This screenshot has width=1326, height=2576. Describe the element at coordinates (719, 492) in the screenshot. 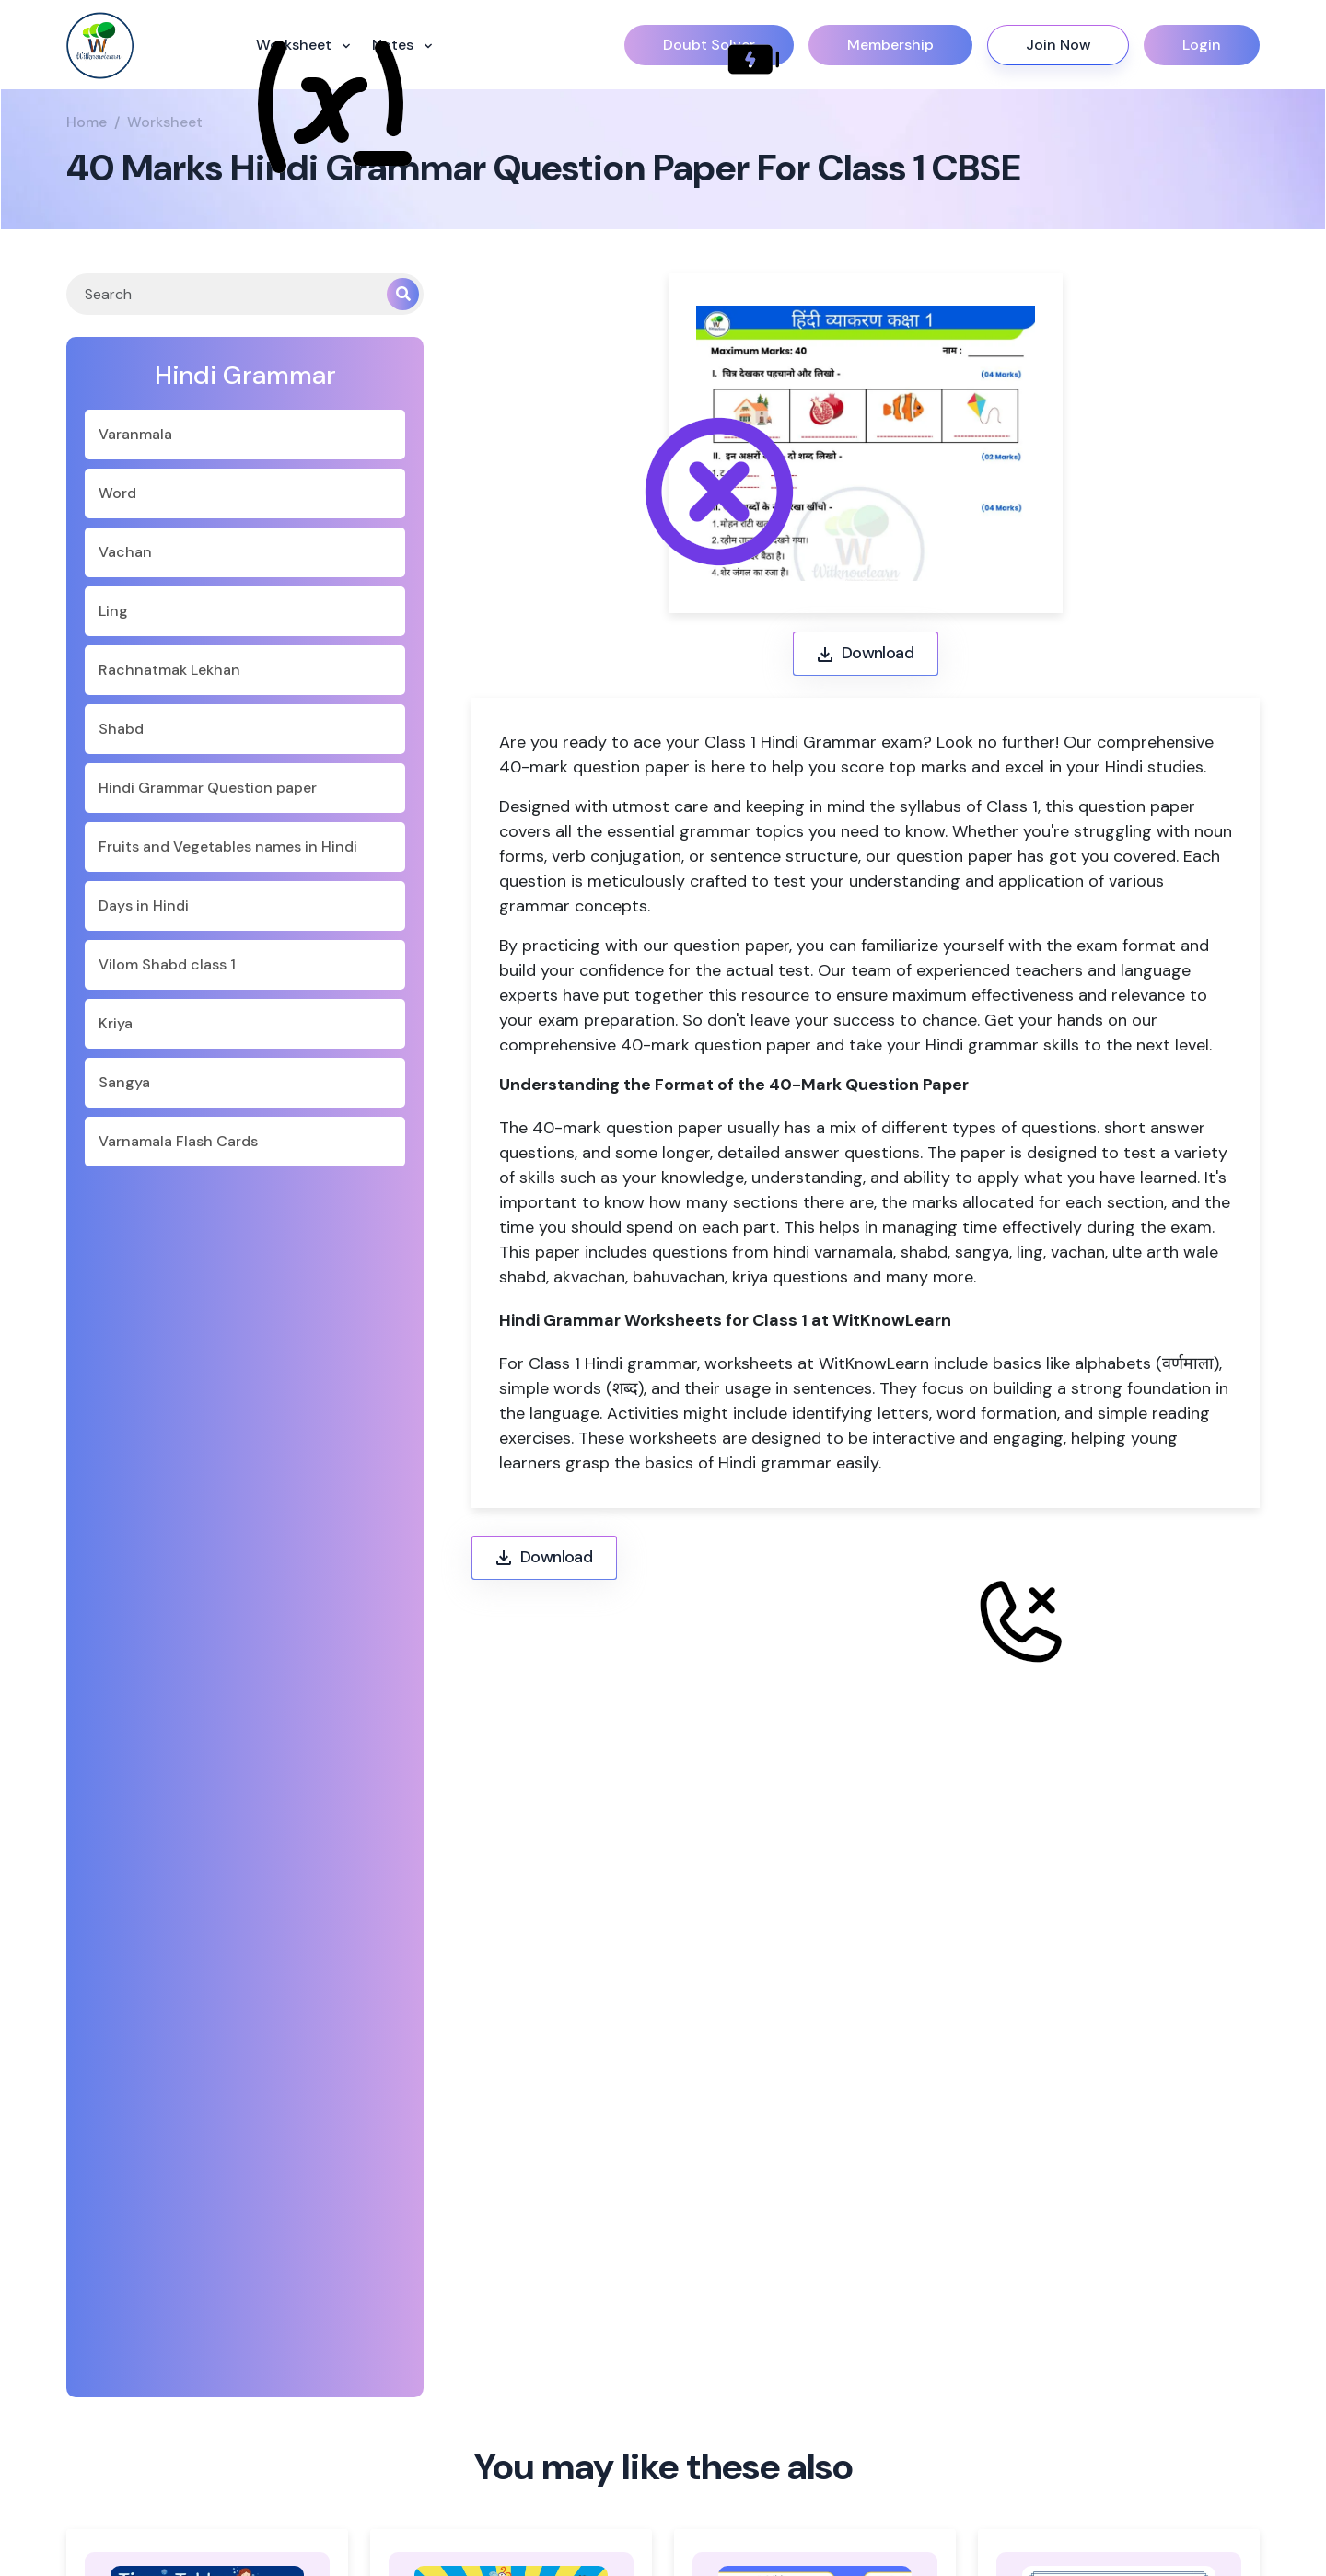

I see `close or dismiss a dialog` at that location.